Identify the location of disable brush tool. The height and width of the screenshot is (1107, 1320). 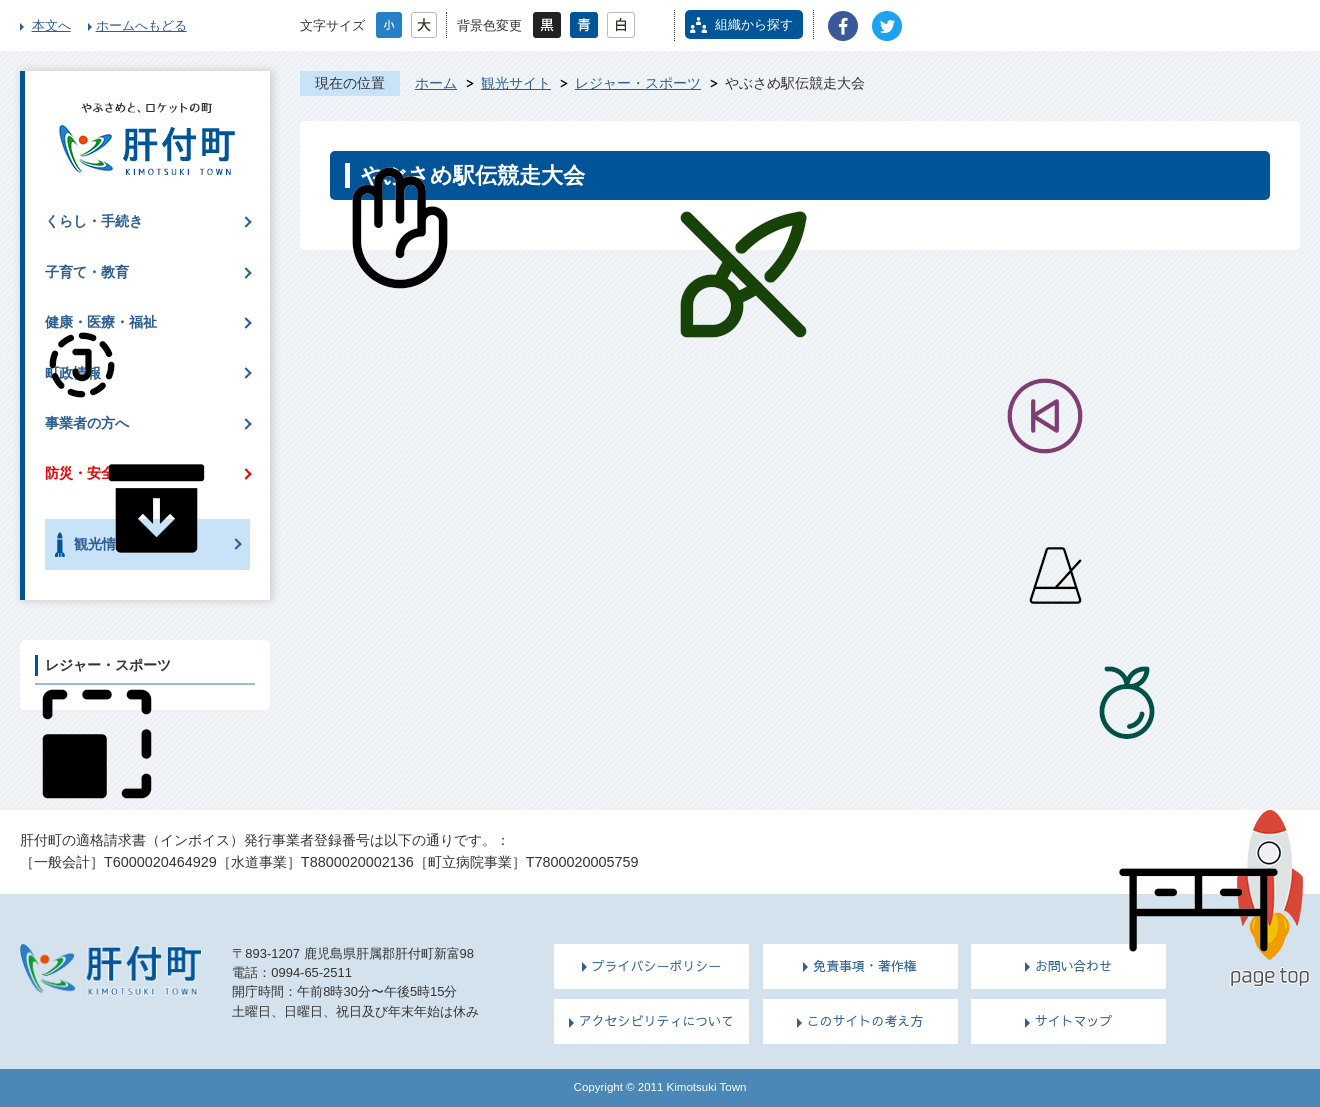
(743, 274).